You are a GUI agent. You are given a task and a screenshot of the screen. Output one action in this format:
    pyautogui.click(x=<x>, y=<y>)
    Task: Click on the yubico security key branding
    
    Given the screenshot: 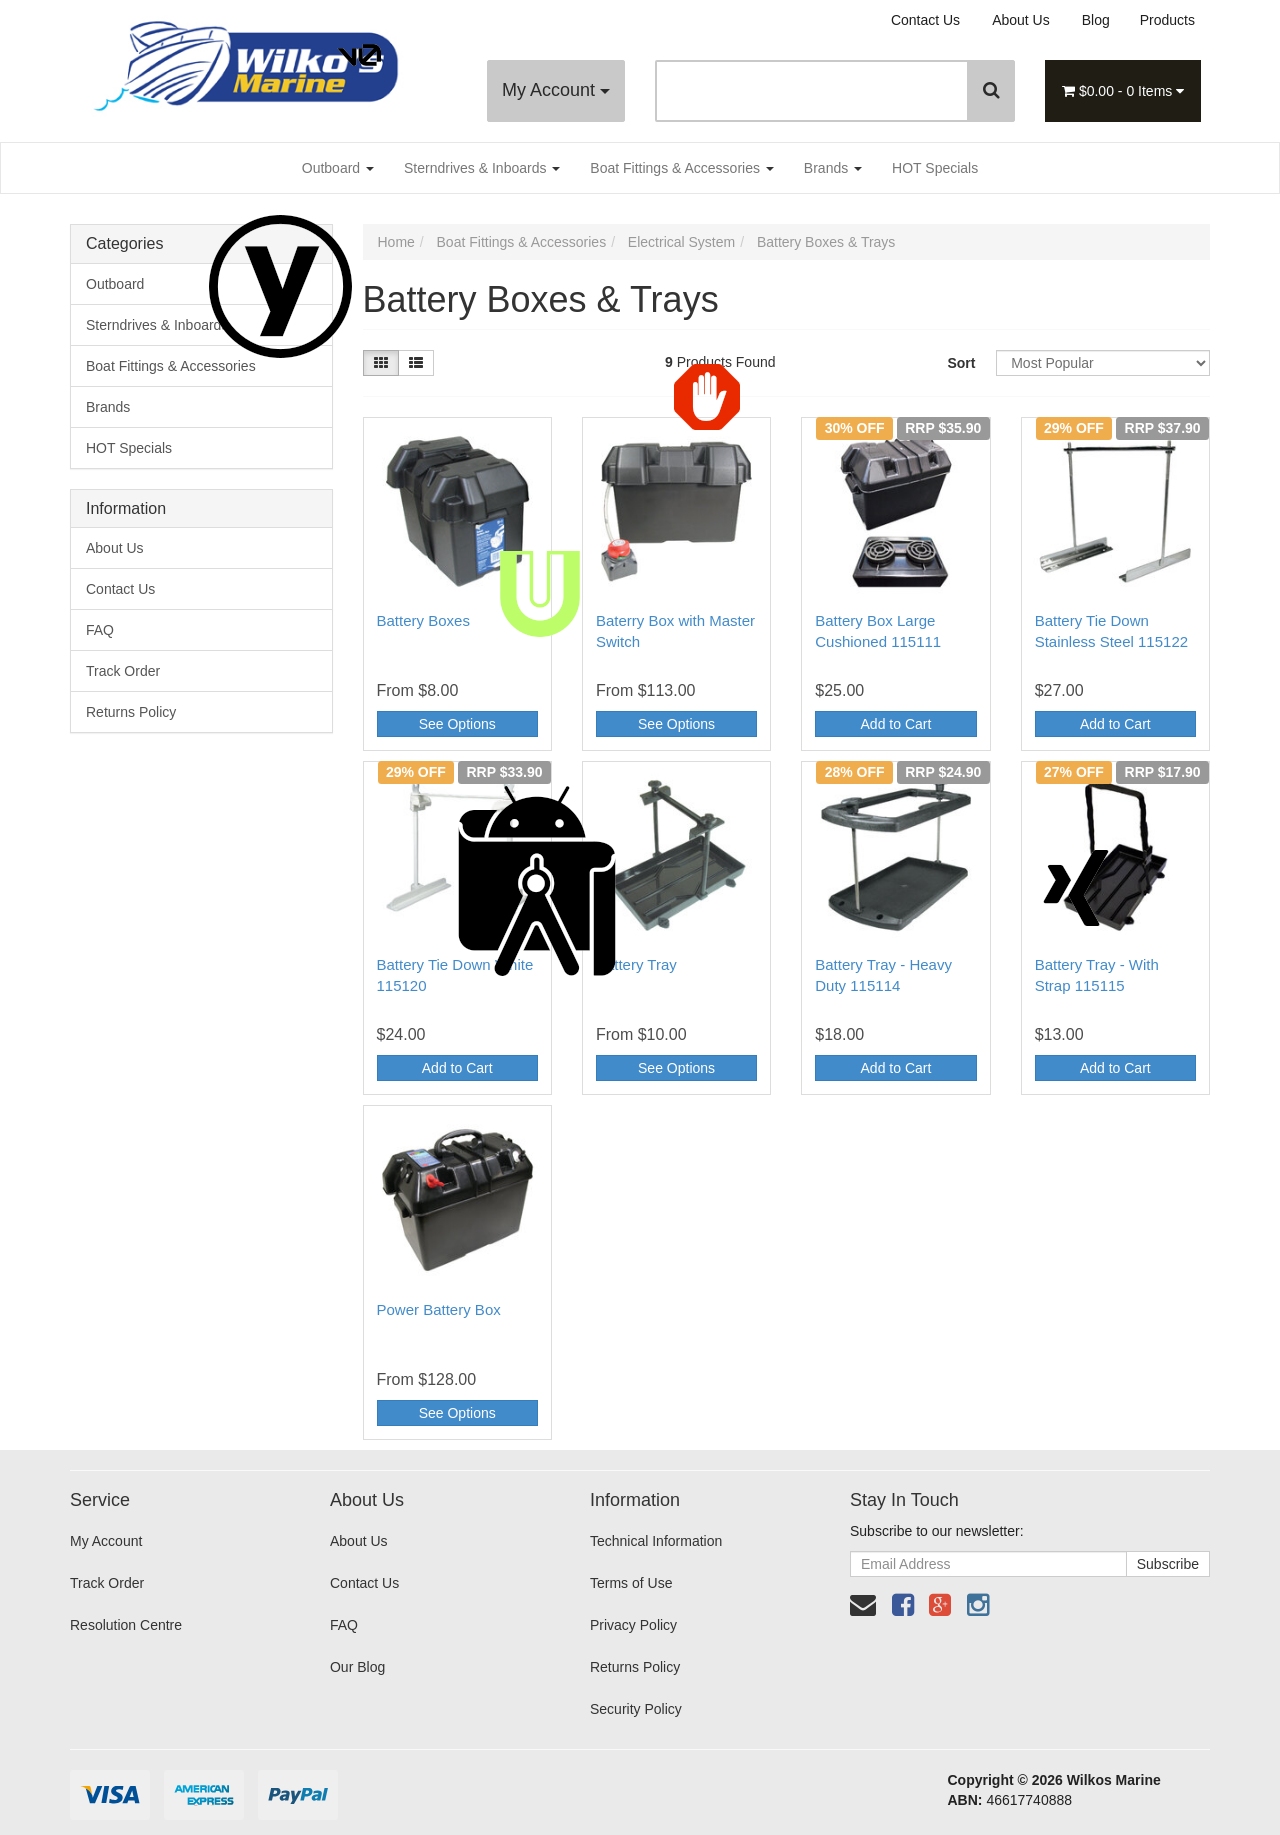 What is the action you would take?
    pyautogui.click(x=280, y=286)
    